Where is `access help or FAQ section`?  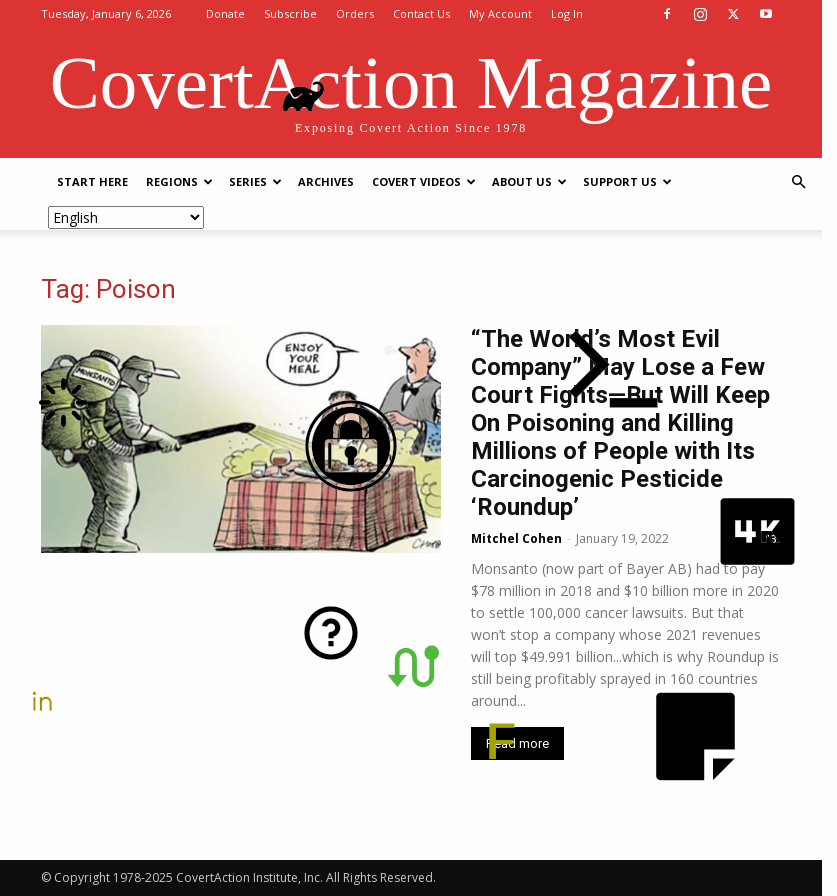 access help or FAQ section is located at coordinates (331, 633).